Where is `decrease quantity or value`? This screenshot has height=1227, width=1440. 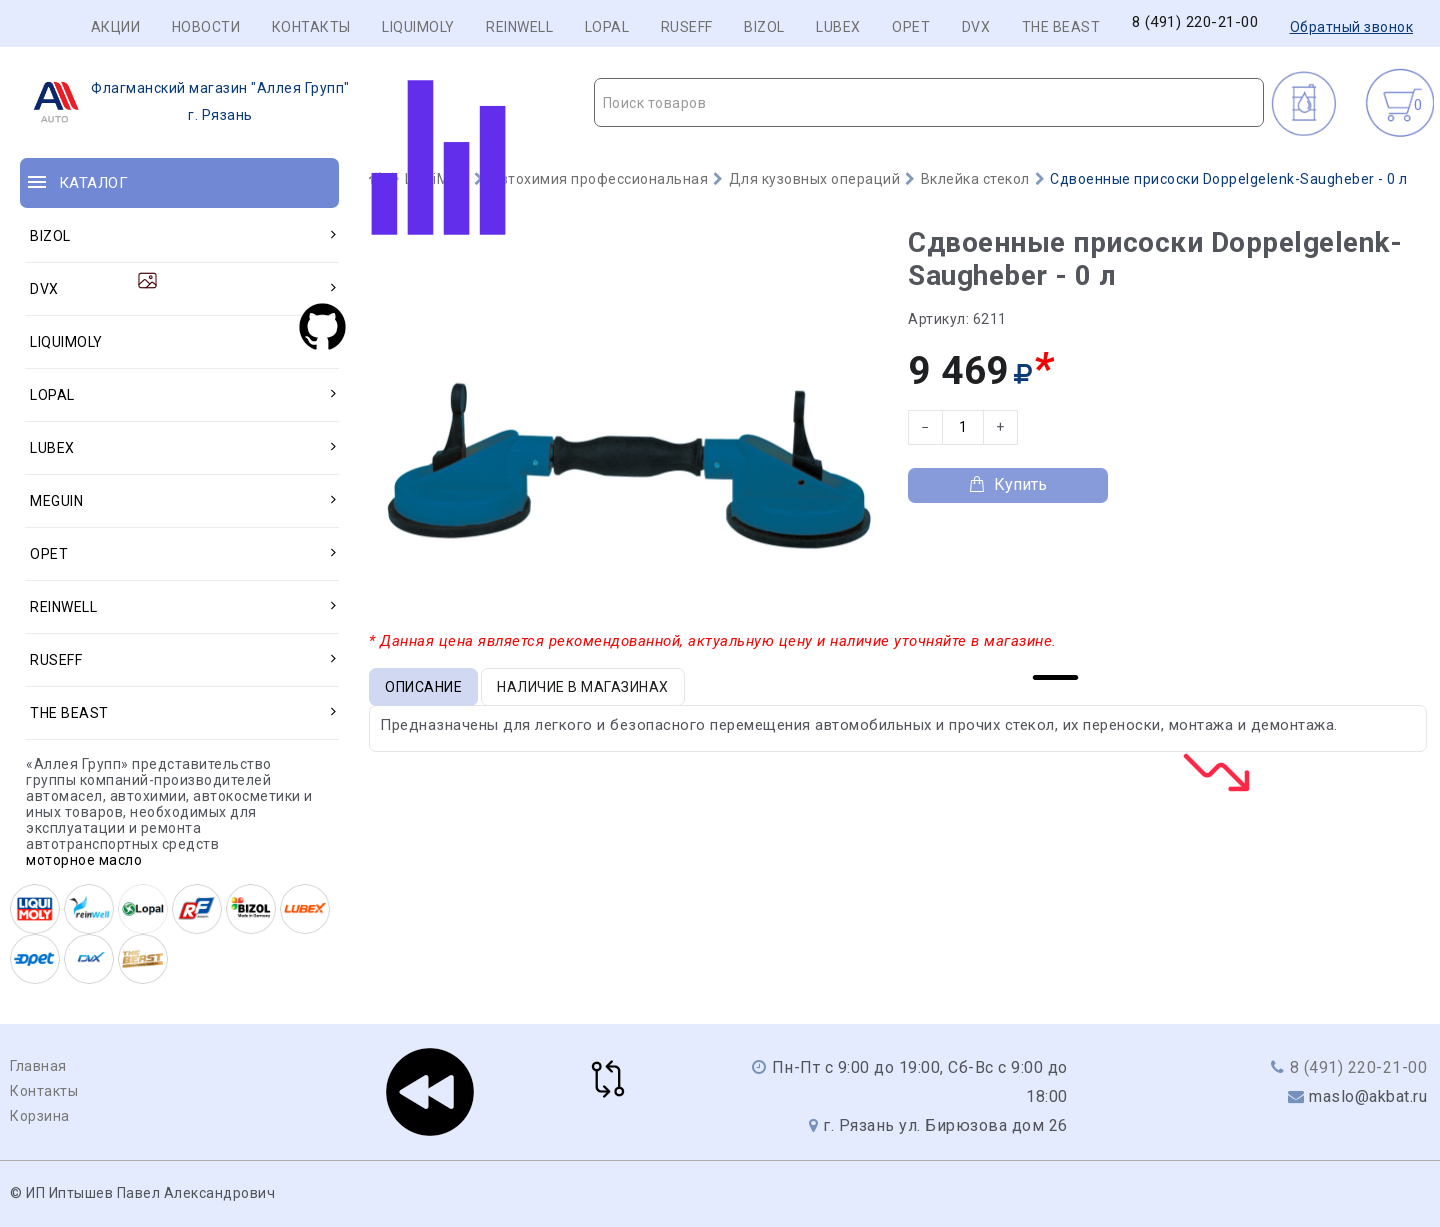
decrease quantity or value is located at coordinates (1055, 677).